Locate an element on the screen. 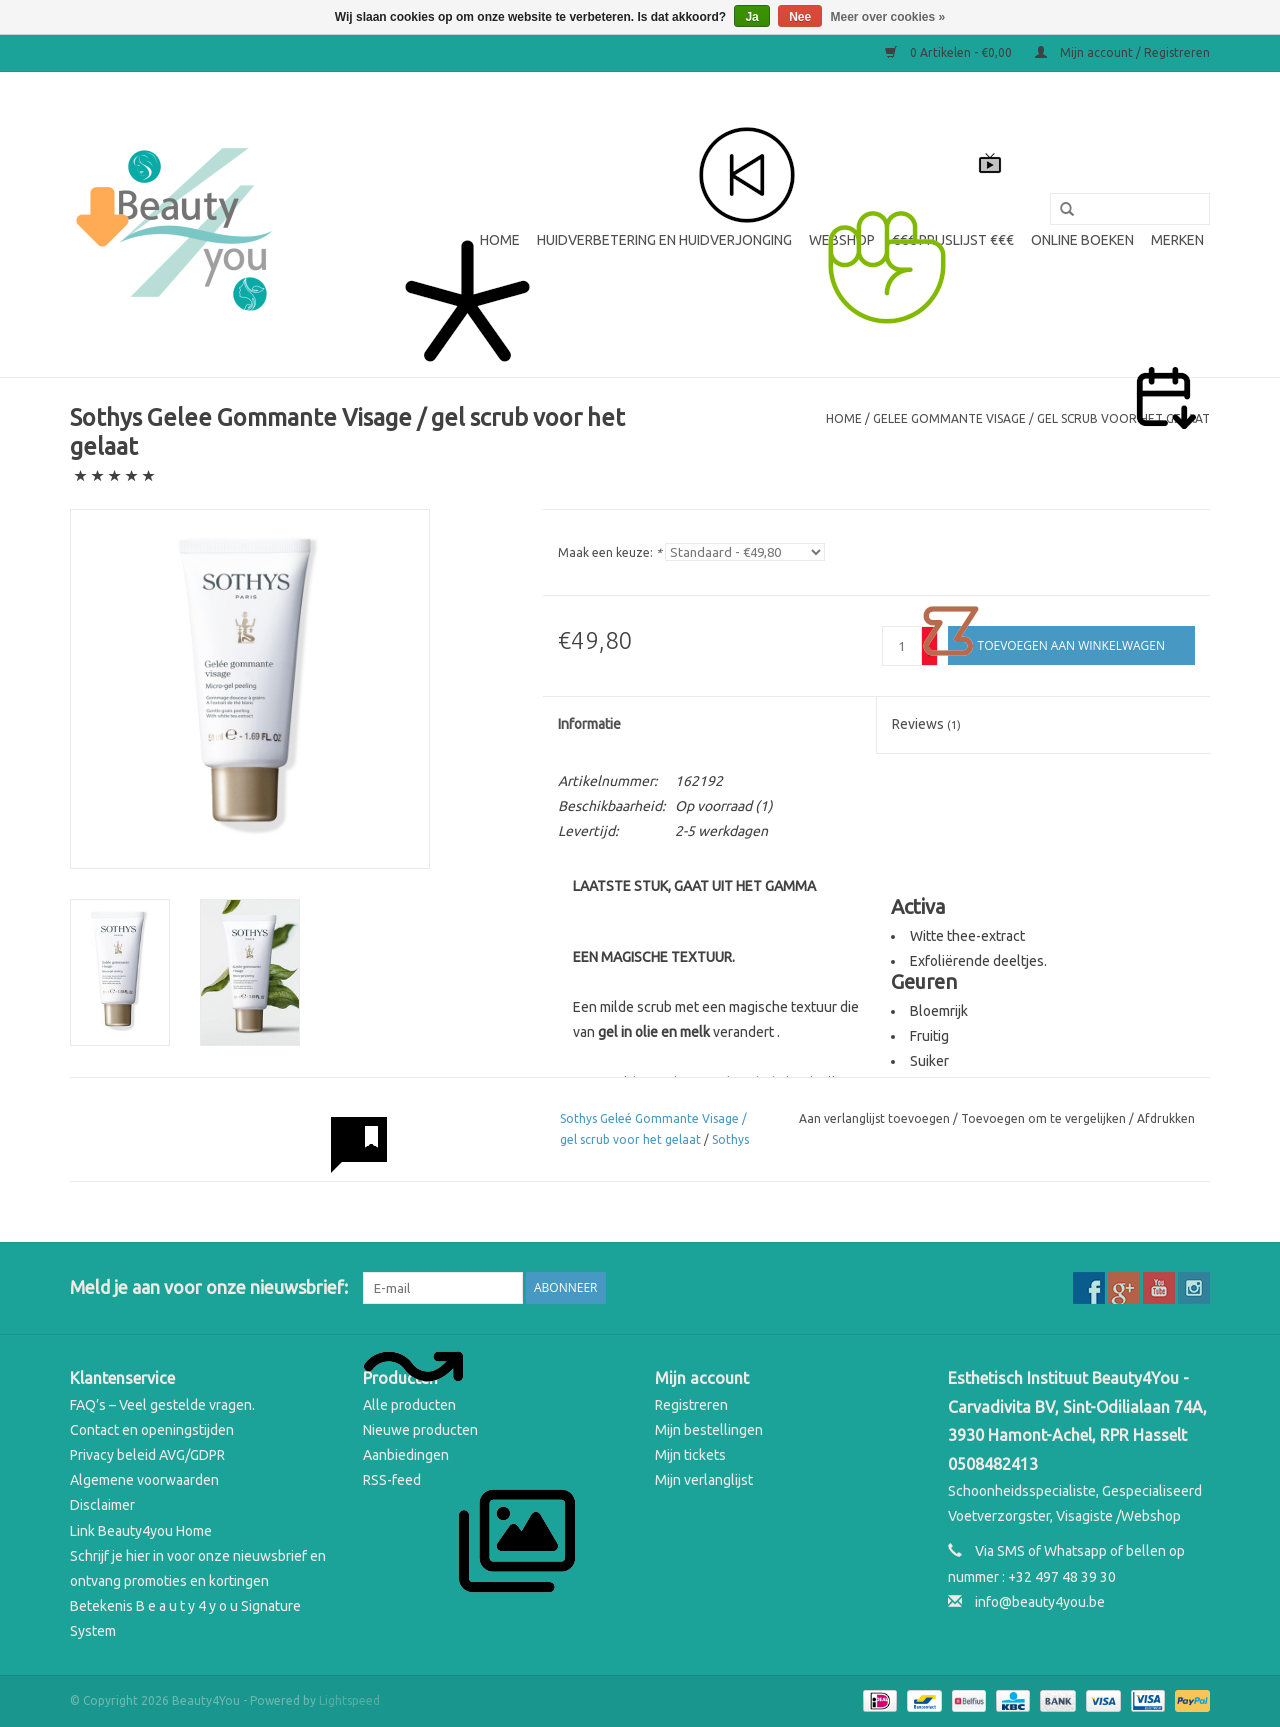  watch live television or streaming content is located at coordinates (990, 163).